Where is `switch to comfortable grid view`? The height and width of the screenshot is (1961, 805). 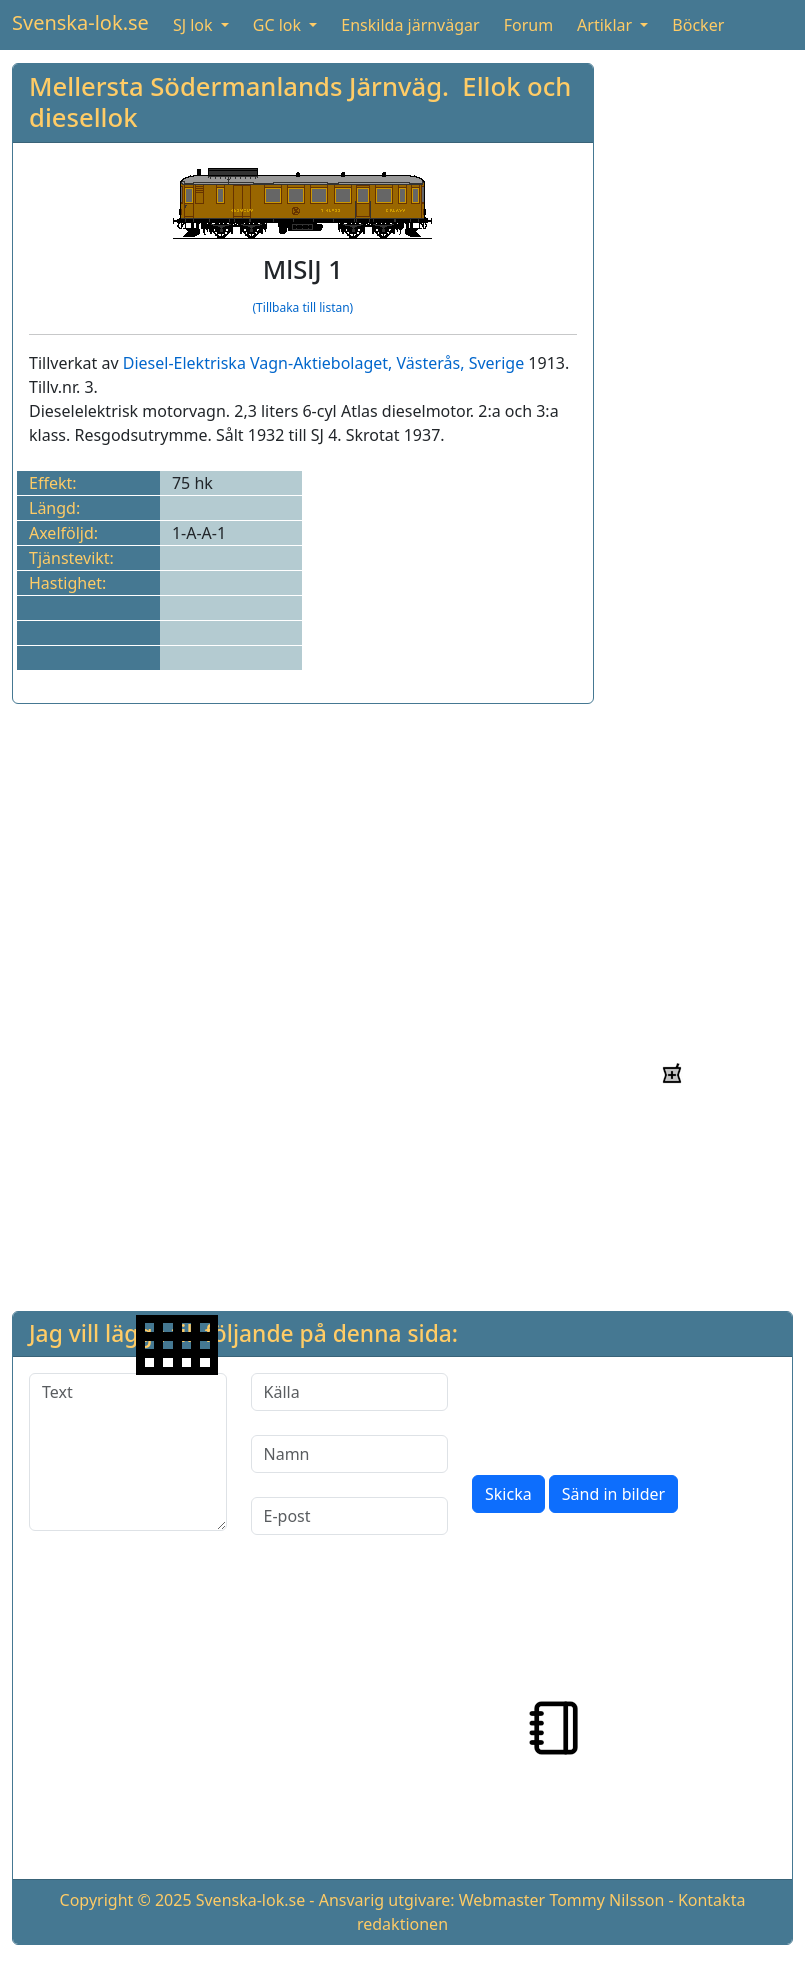
switch to comfortable grid view is located at coordinates (175, 1345).